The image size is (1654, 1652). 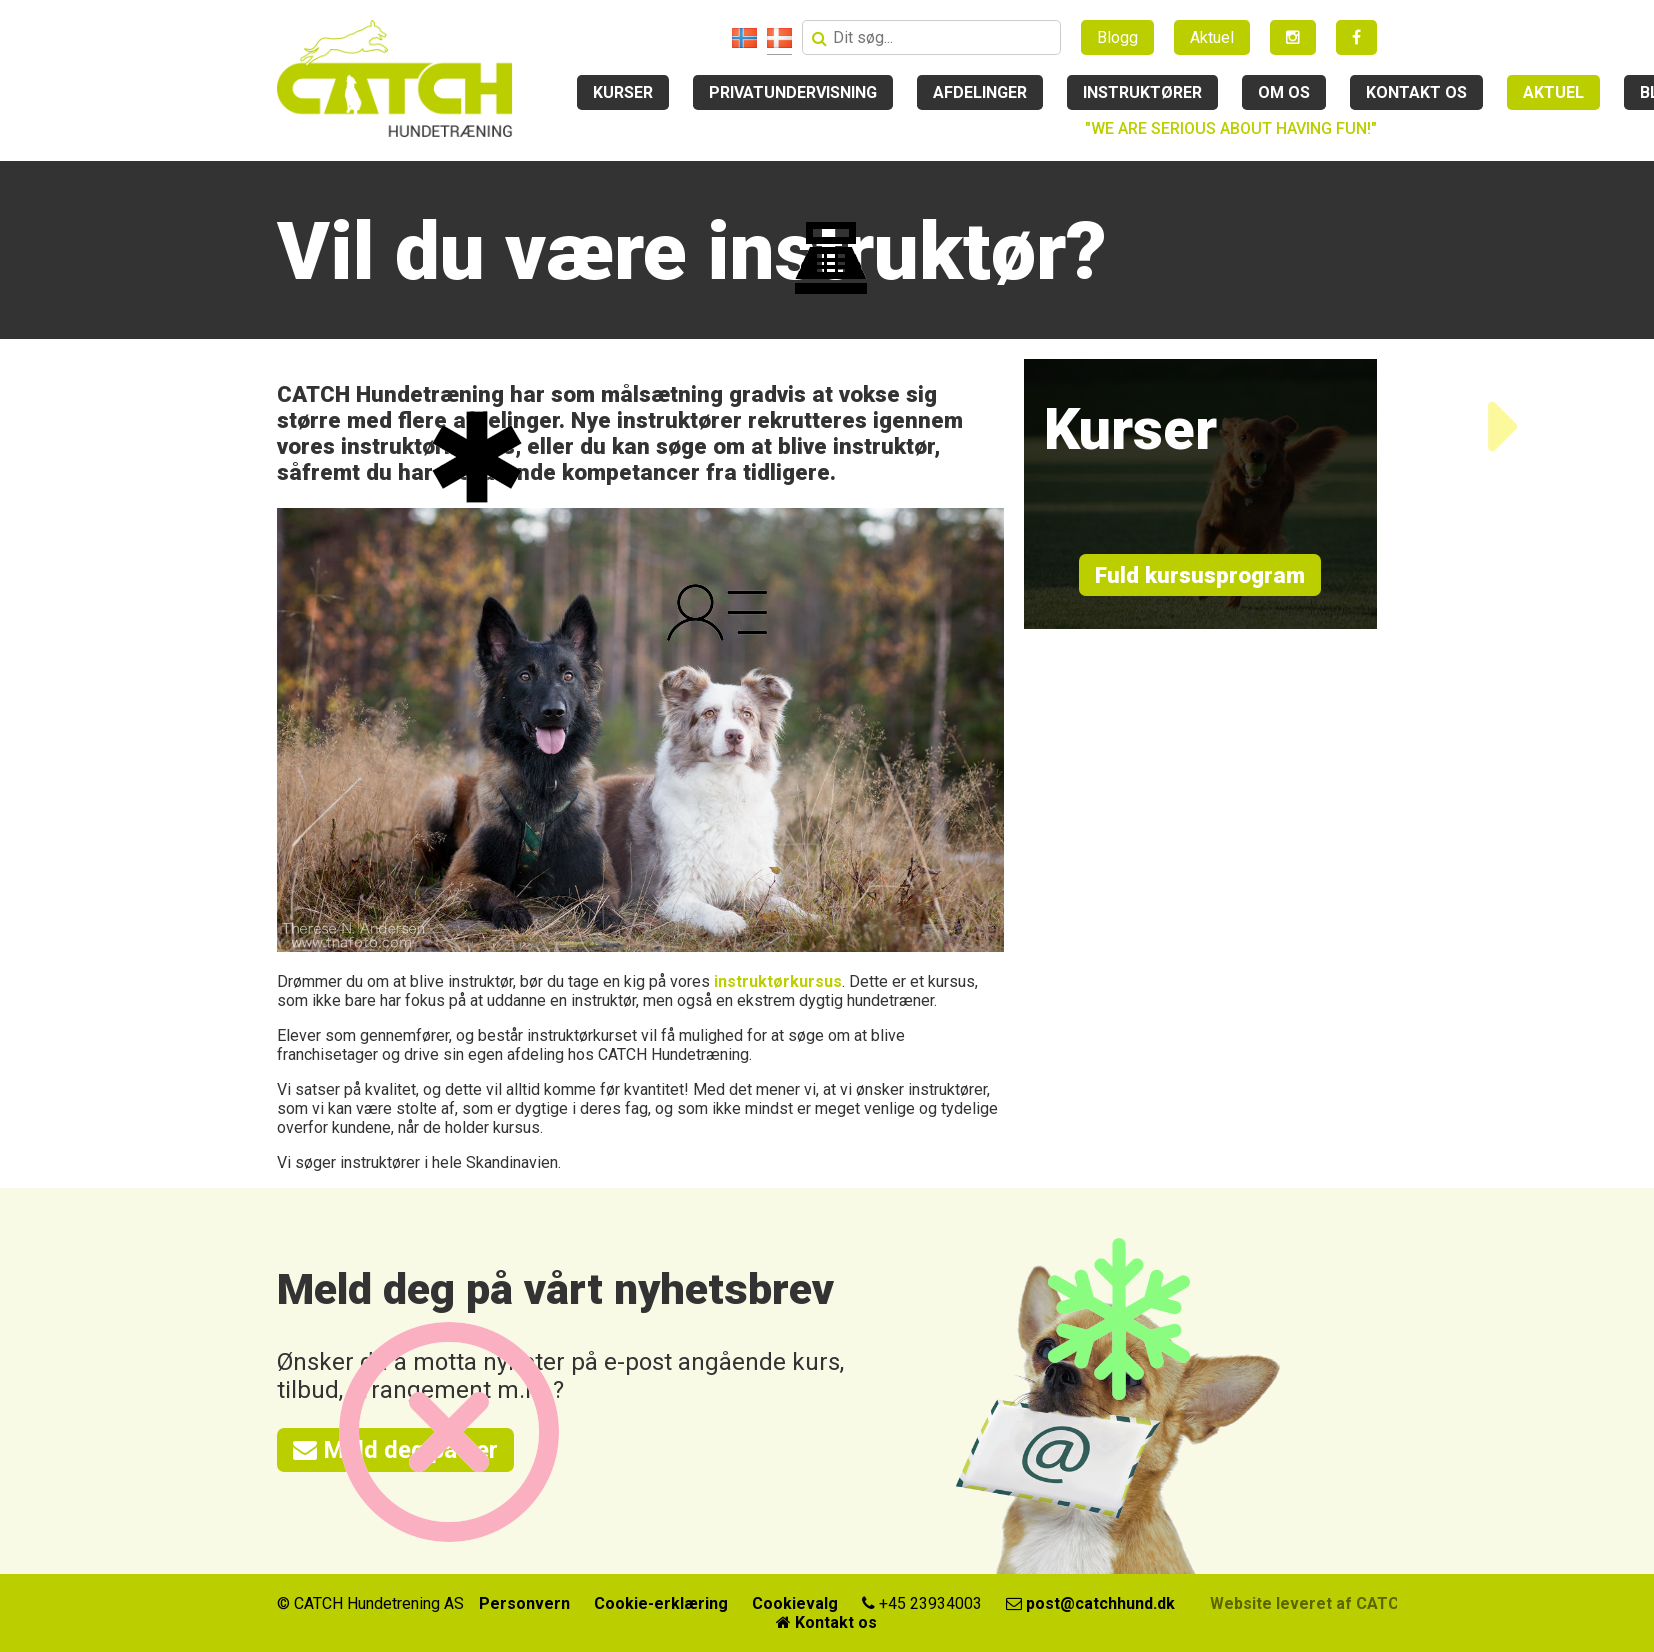 What do you see at coordinates (831, 258) in the screenshot?
I see `access point of sale terminal` at bounding box center [831, 258].